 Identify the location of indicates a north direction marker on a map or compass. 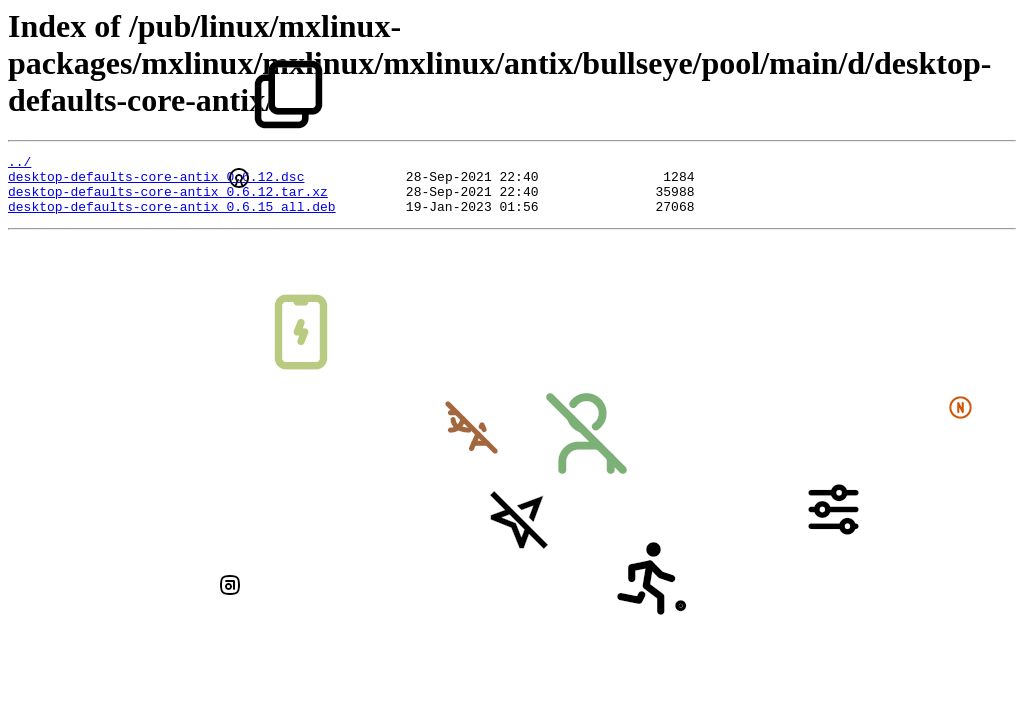
(960, 407).